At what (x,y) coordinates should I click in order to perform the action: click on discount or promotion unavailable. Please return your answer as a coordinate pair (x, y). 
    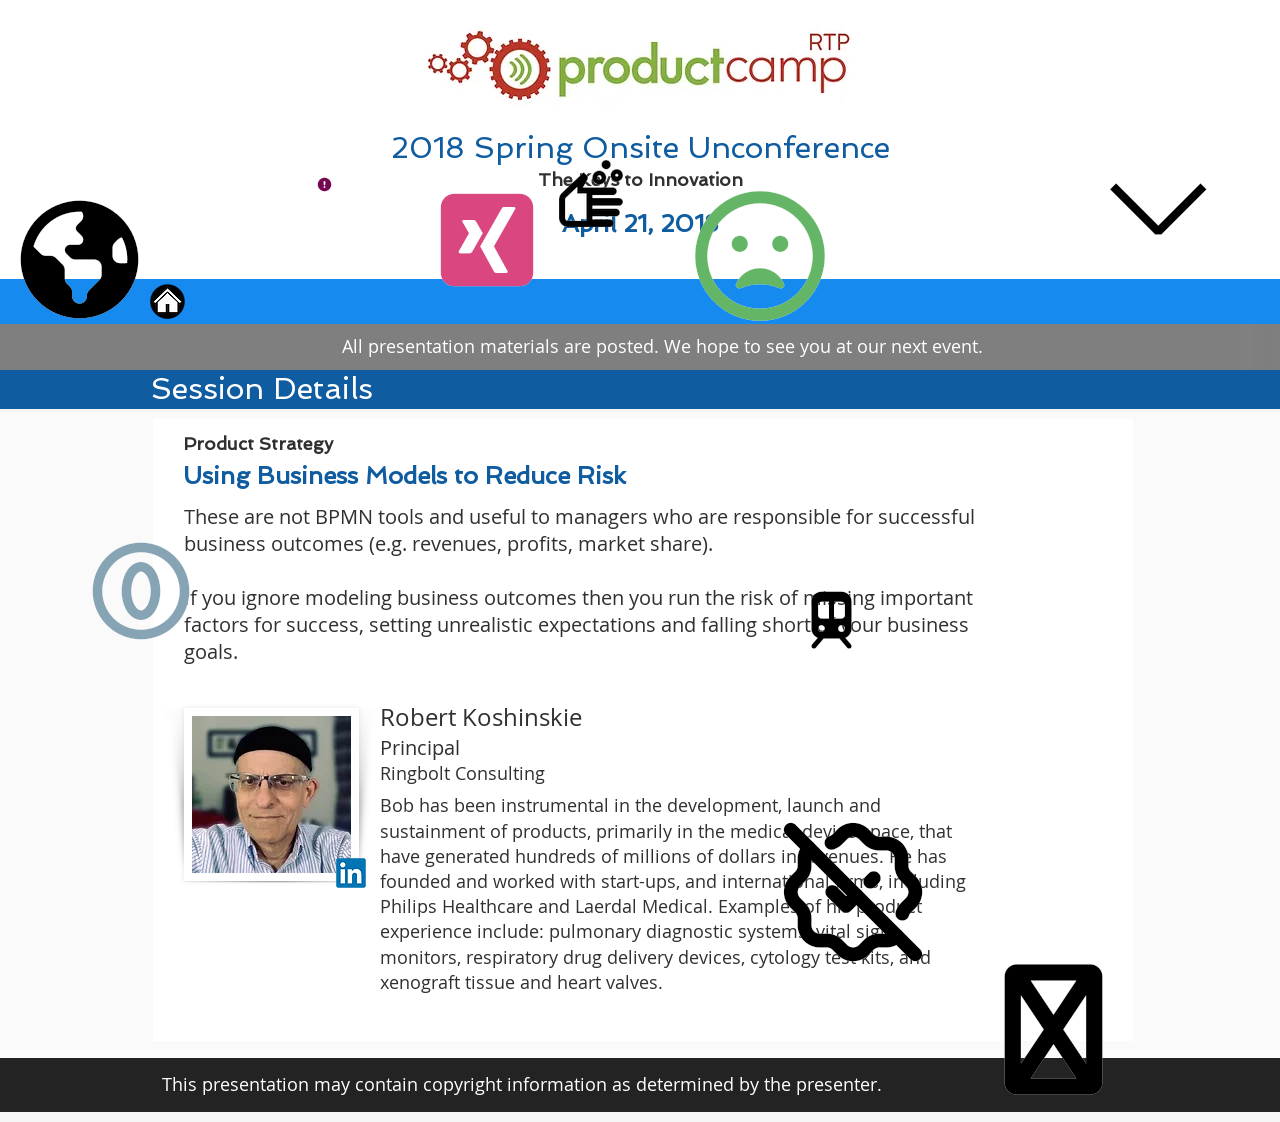
    Looking at the image, I should click on (853, 892).